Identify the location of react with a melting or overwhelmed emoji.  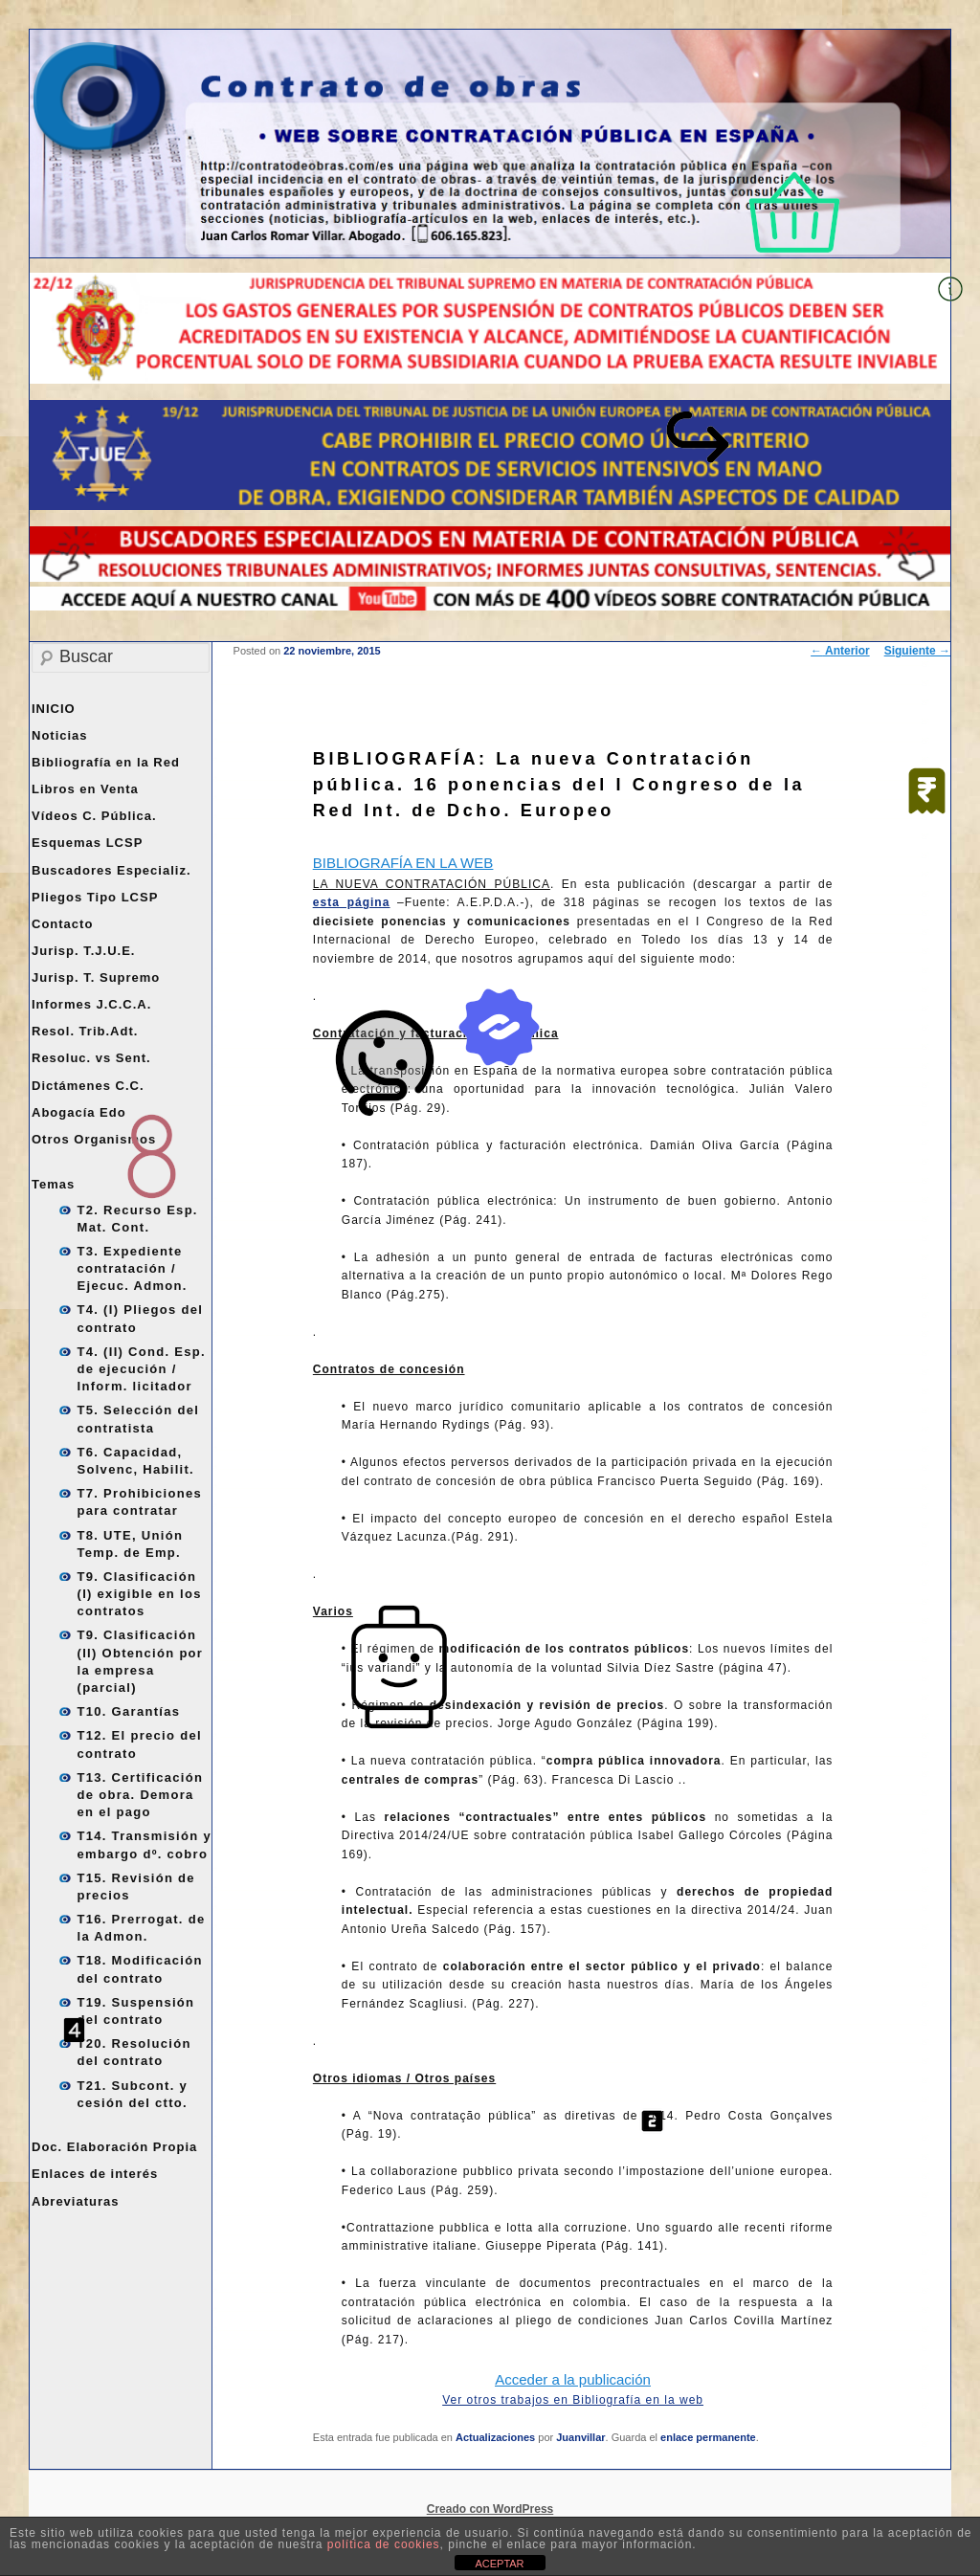
(385, 1059).